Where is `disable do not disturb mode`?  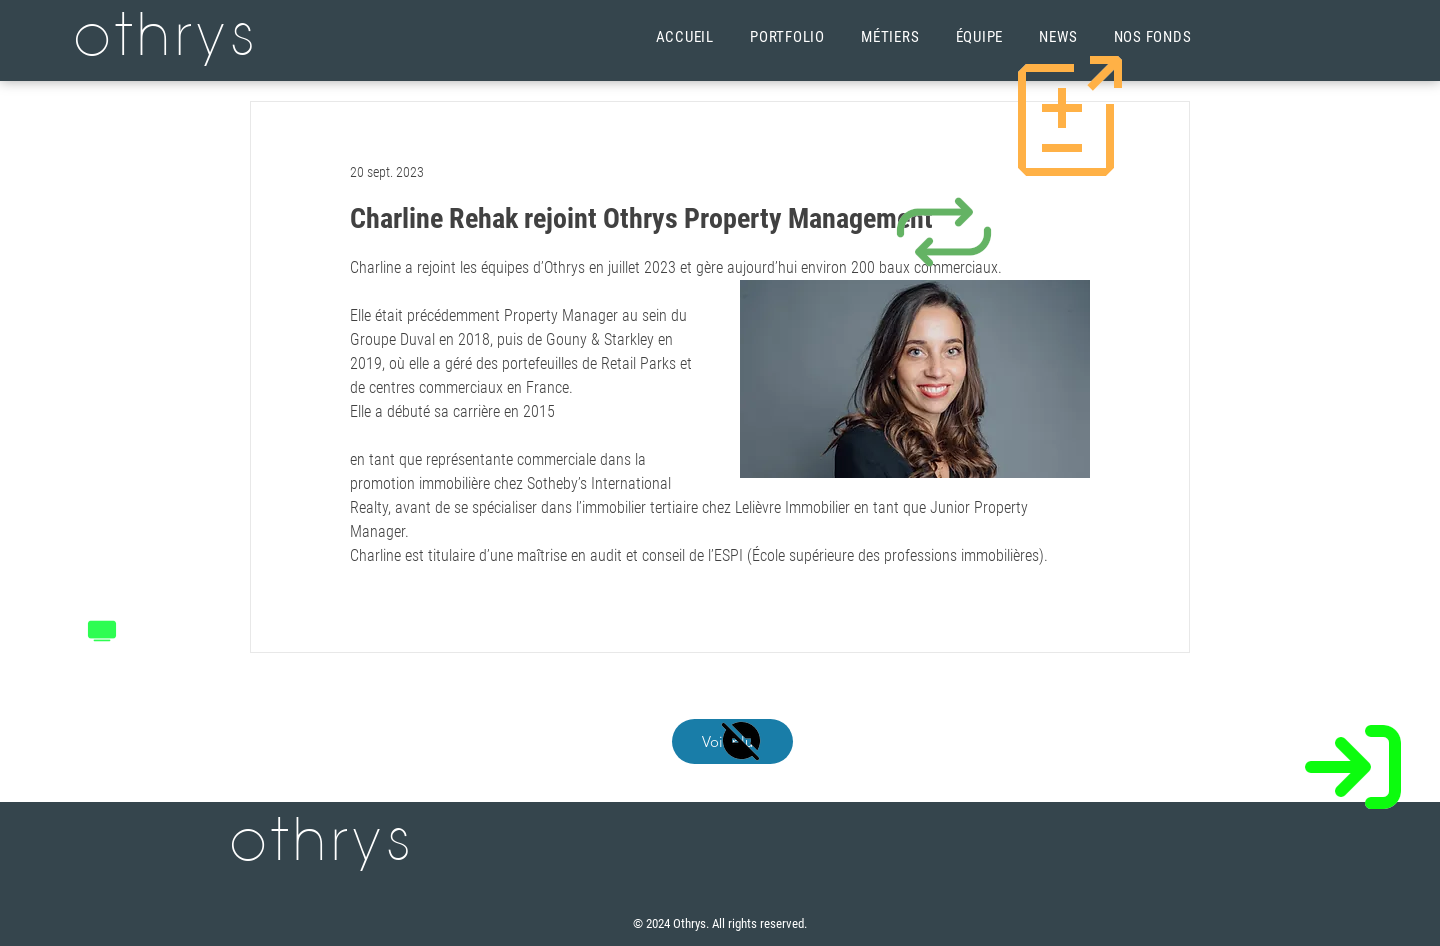 disable do not disturb mode is located at coordinates (741, 740).